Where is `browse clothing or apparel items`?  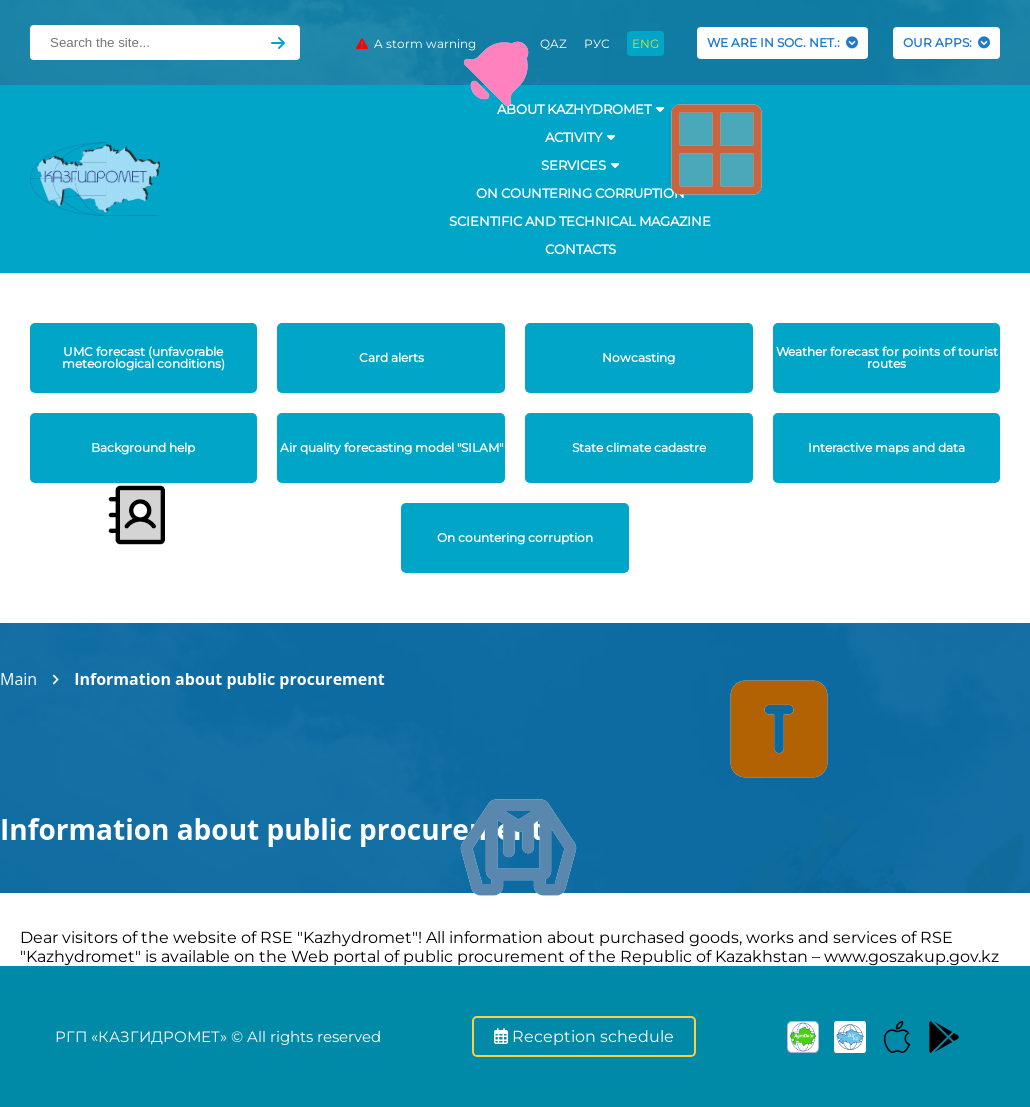 browse clothing or apparel items is located at coordinates (518, 847).